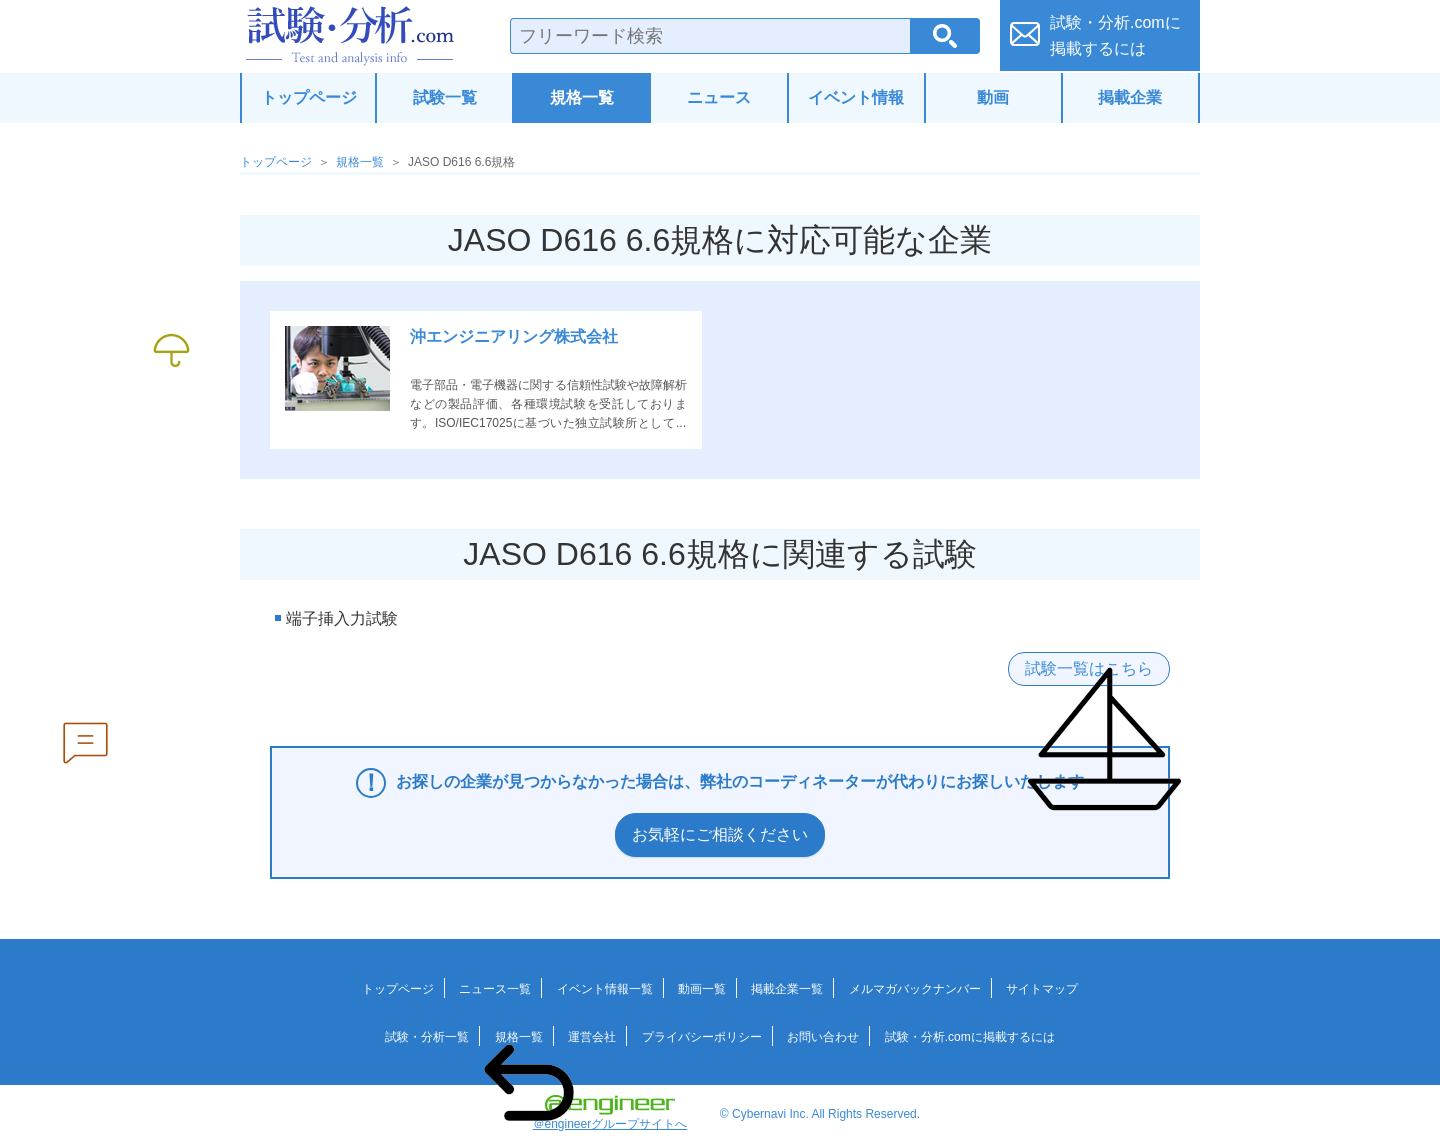  What do you see at coordinates (1104, 749) in the screenshot?
I see `access sailing or boating features` at bounding box center [1104, 749].